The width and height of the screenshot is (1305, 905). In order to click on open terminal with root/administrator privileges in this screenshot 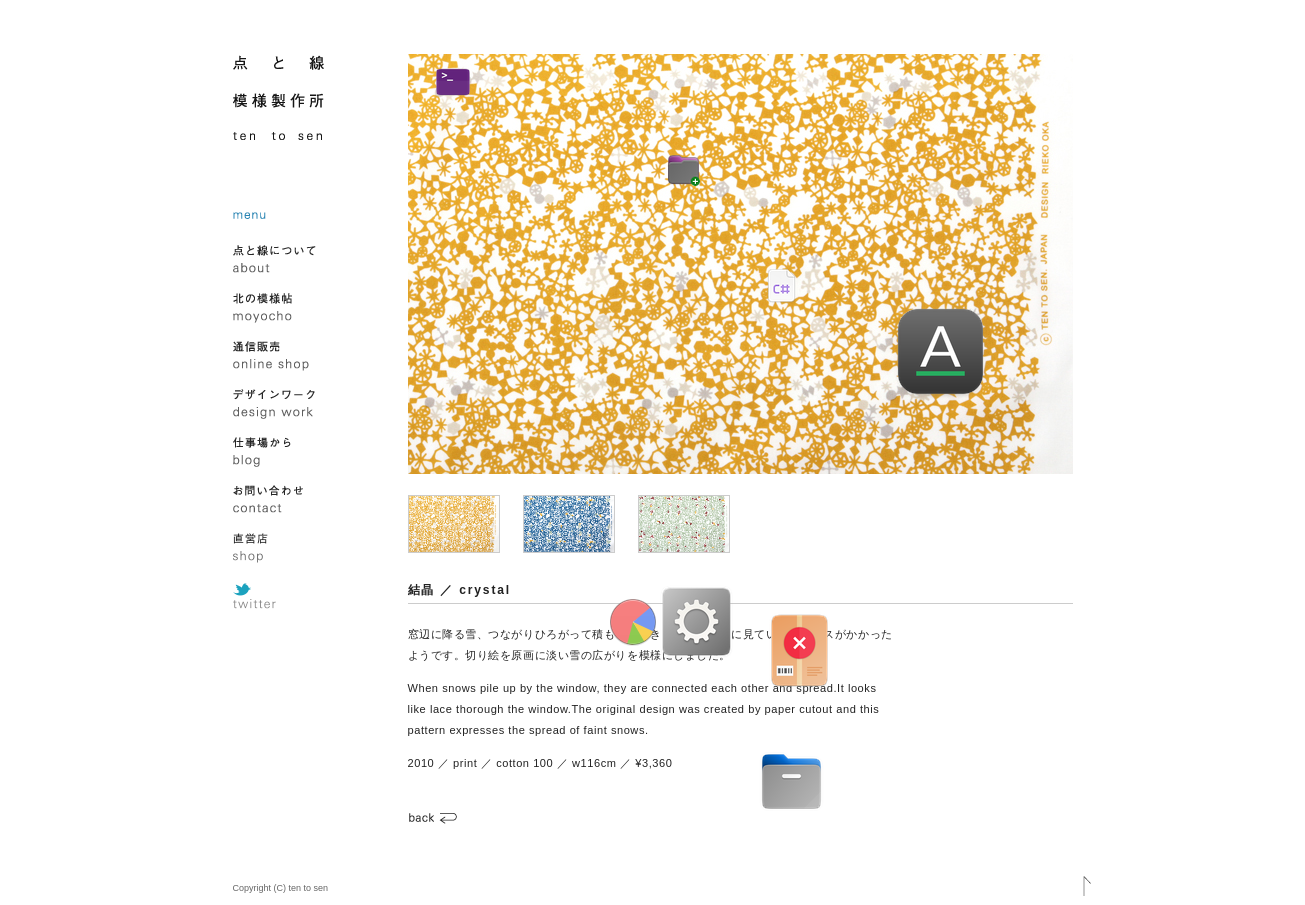, I will do `click(453, 82)`.